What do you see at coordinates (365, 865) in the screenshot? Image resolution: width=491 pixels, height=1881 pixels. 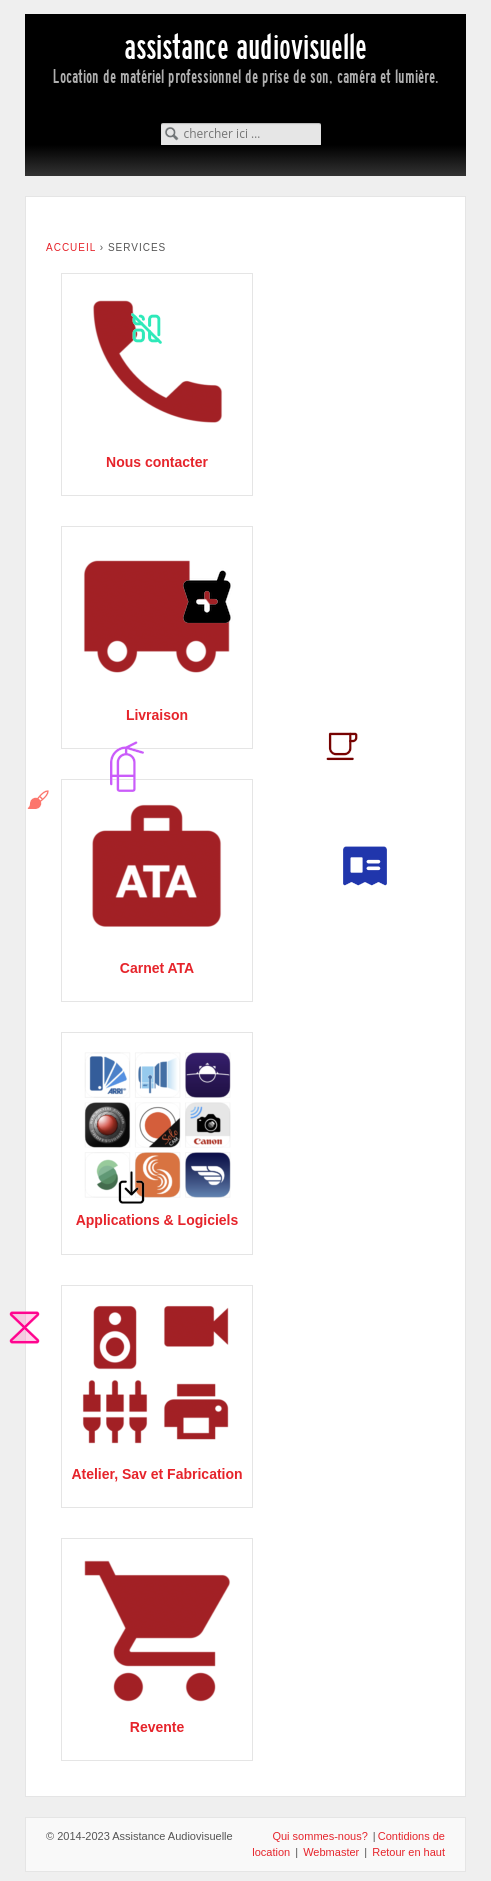 I see `view news articles or press clippings` at bounding box center [365, 865].